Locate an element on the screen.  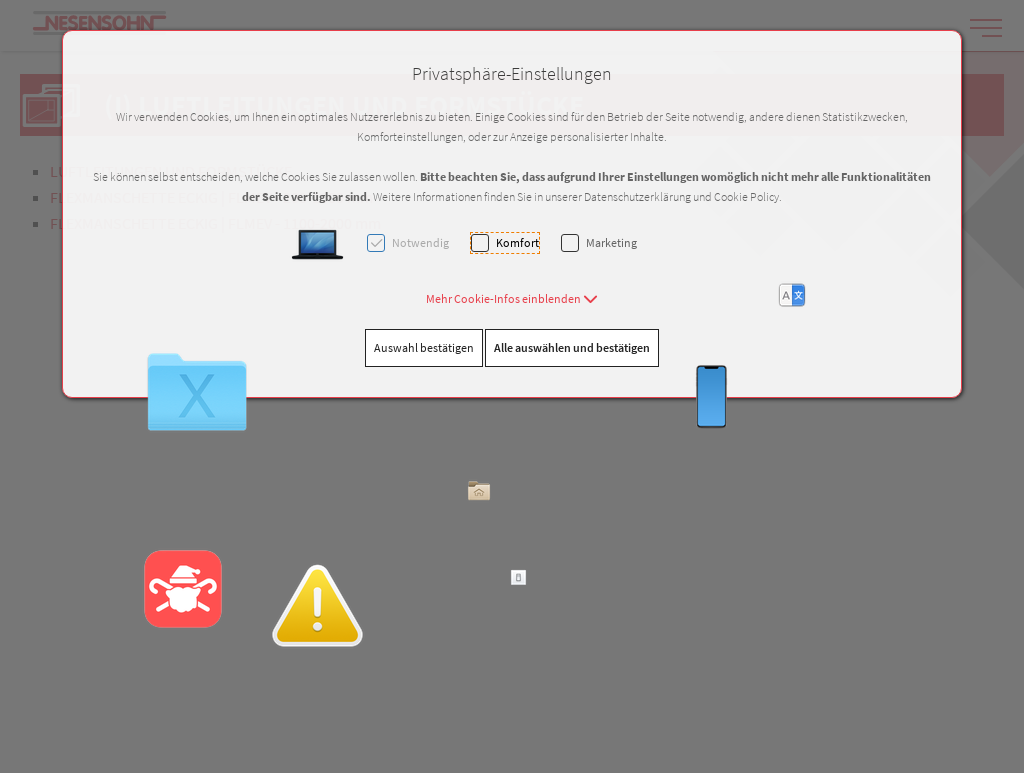
access macos system folder is located at coordinates (197, 392).